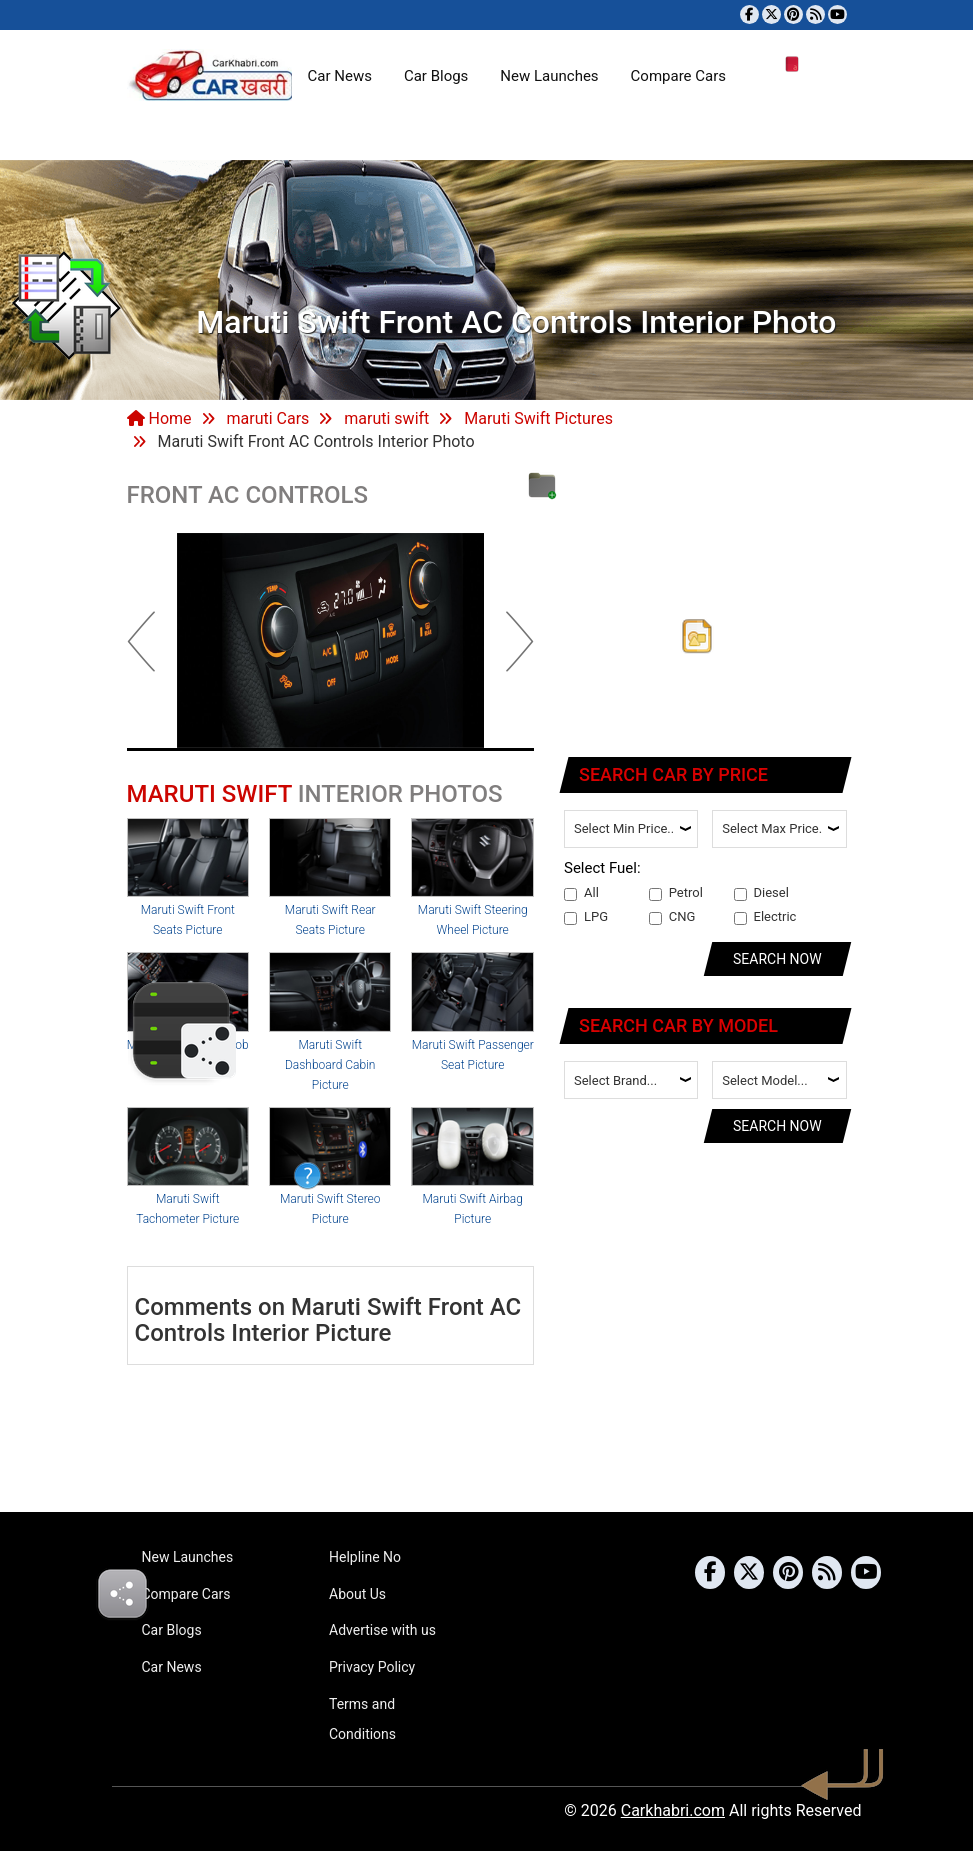 Image resolution: width=973 pixels, height=1851 pixels. I want to click on create a new folder, so click(542, 485).